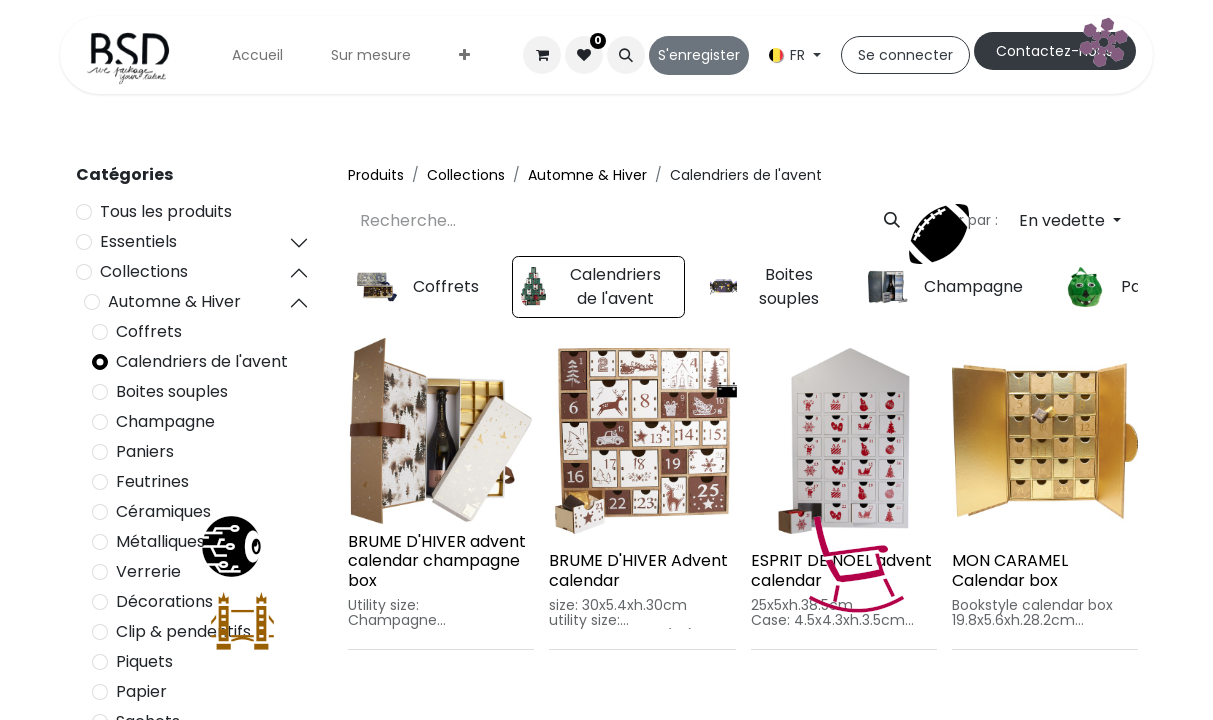 This screenshot has width=1213, height=720. I want to click on view american football games or scores, so click(939, 234).